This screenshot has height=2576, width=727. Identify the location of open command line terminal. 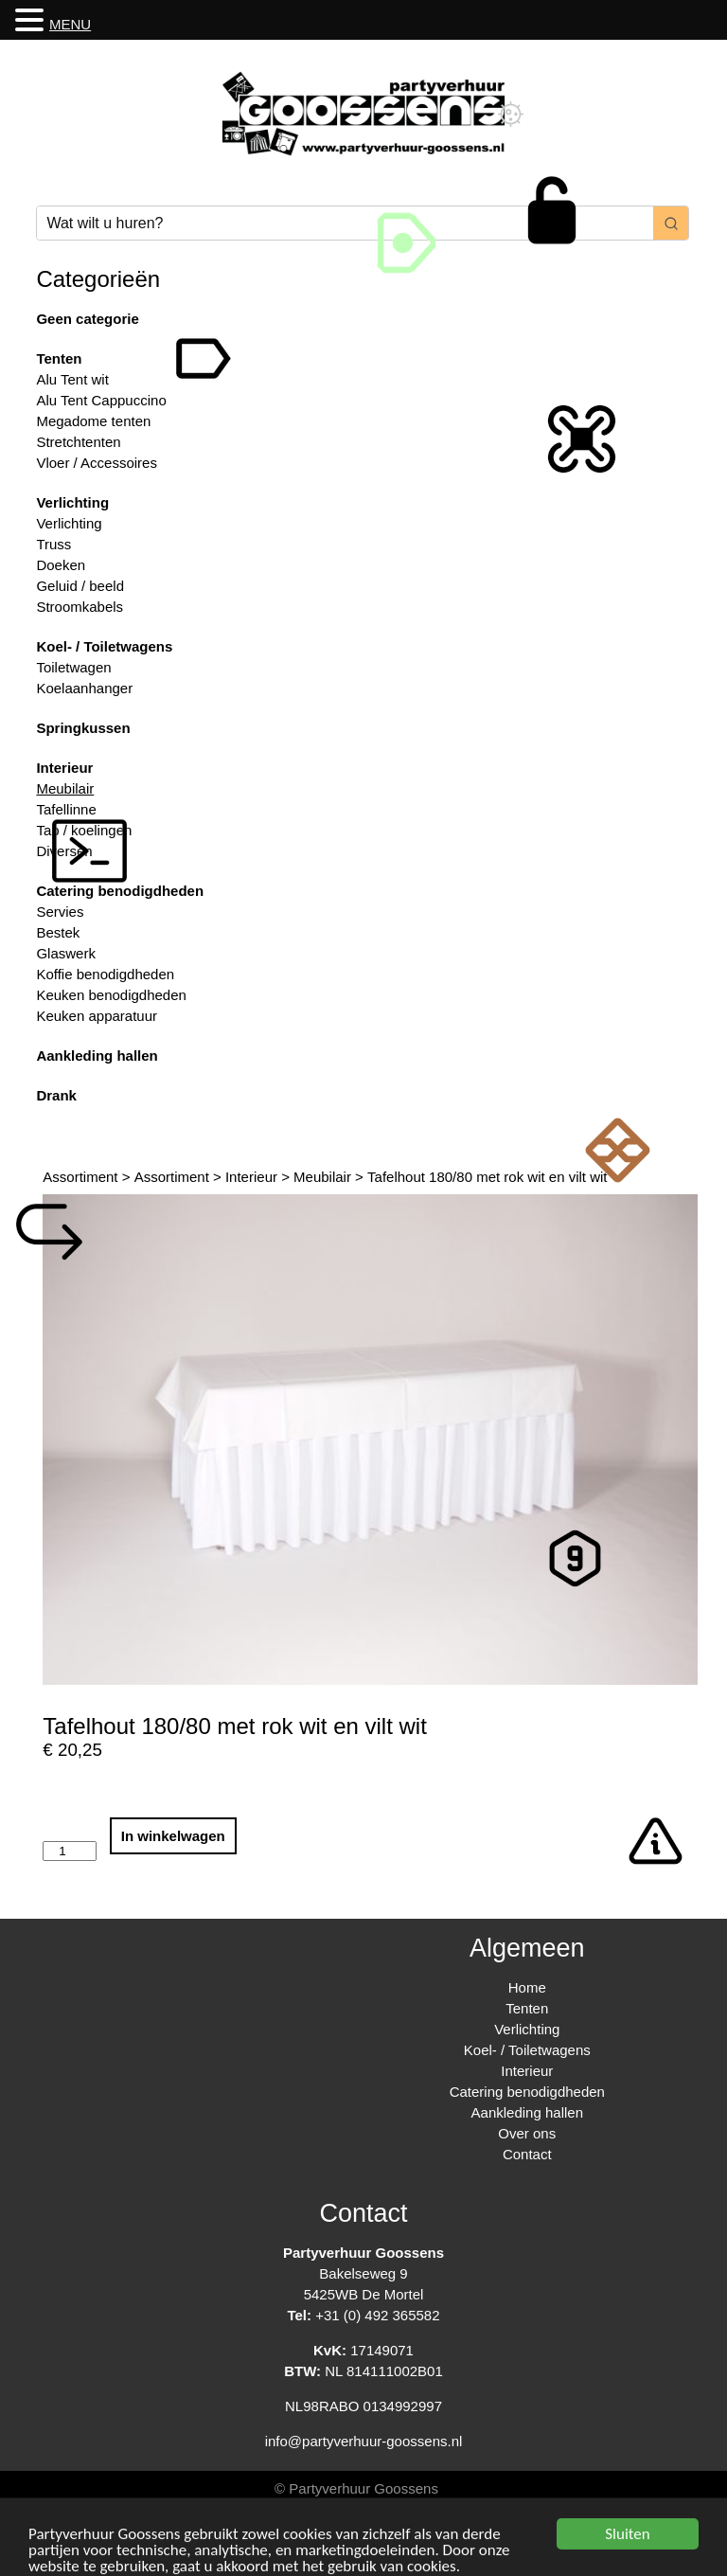
(89, 850).